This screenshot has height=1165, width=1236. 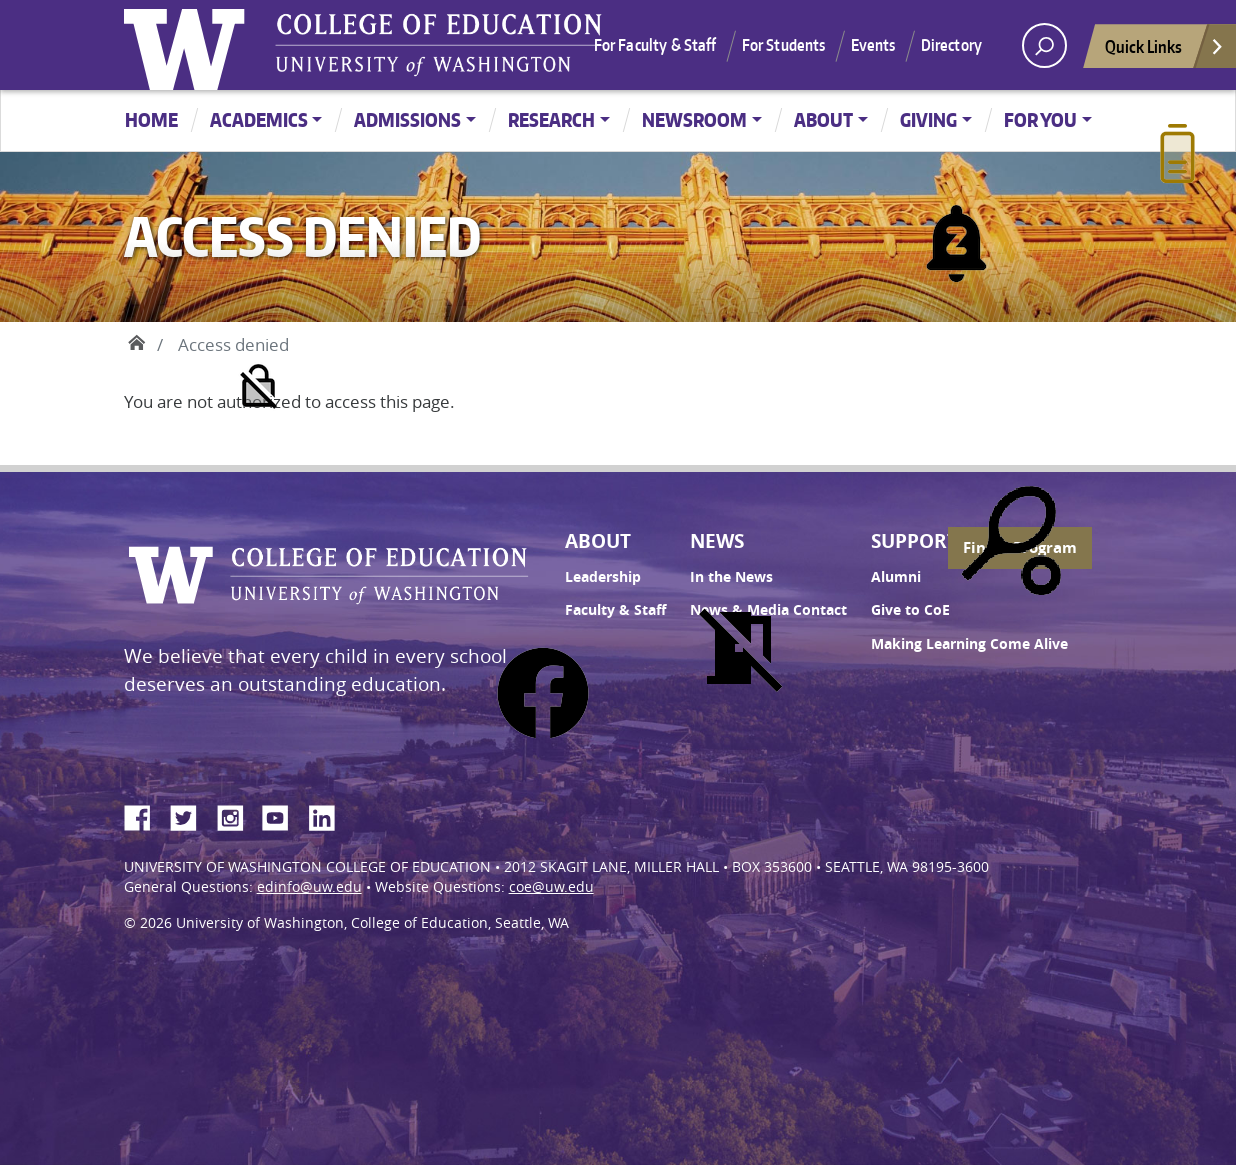 What do you see at coordinates (1177, 154) in the screenshot?
I see `indicates medium battery level` at bounding box center [1177, 154].